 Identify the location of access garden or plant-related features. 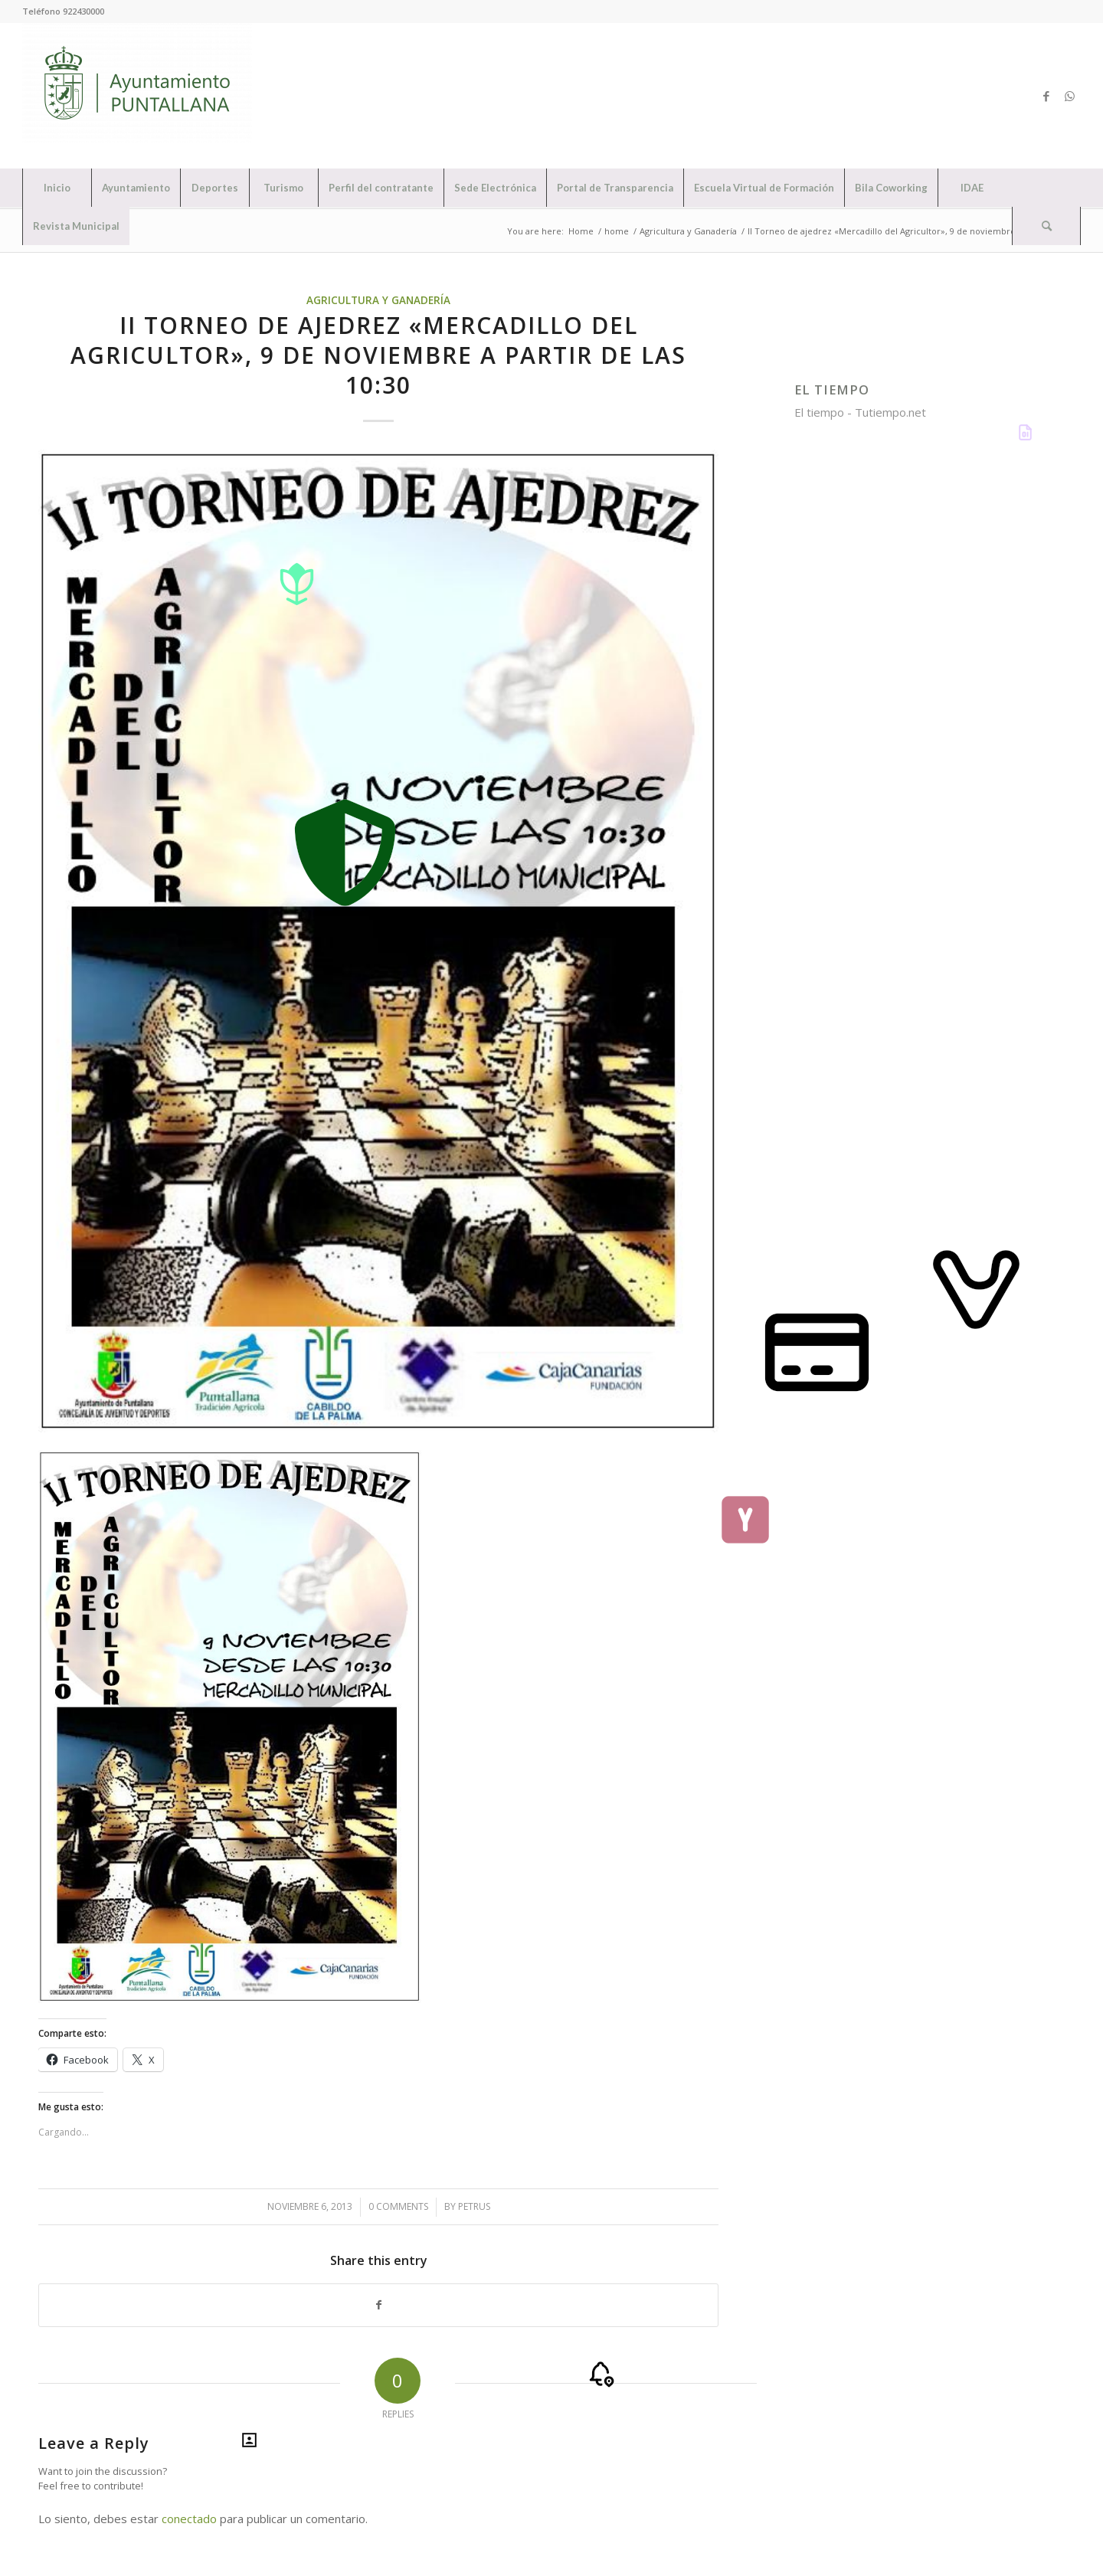
(296, 584).